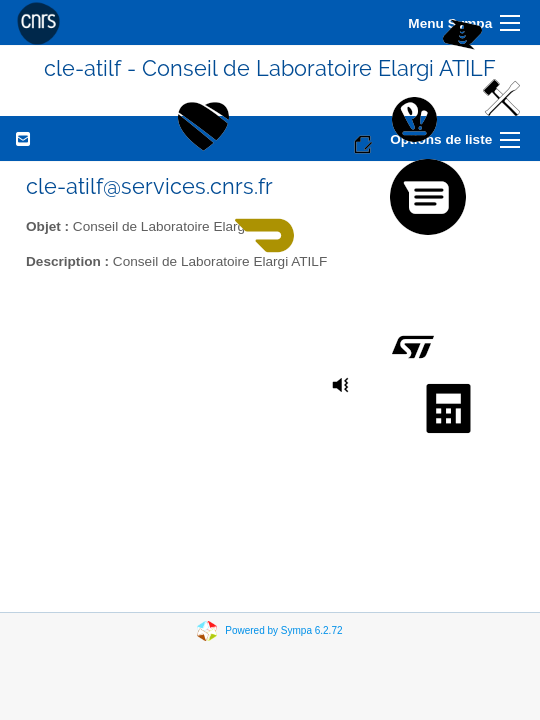 This screenshot has width=540, height=720. What do you see at coordinates (264, 235) in the screenshot?
I see `open the DoorDash app` at bounding box center [264, 235].